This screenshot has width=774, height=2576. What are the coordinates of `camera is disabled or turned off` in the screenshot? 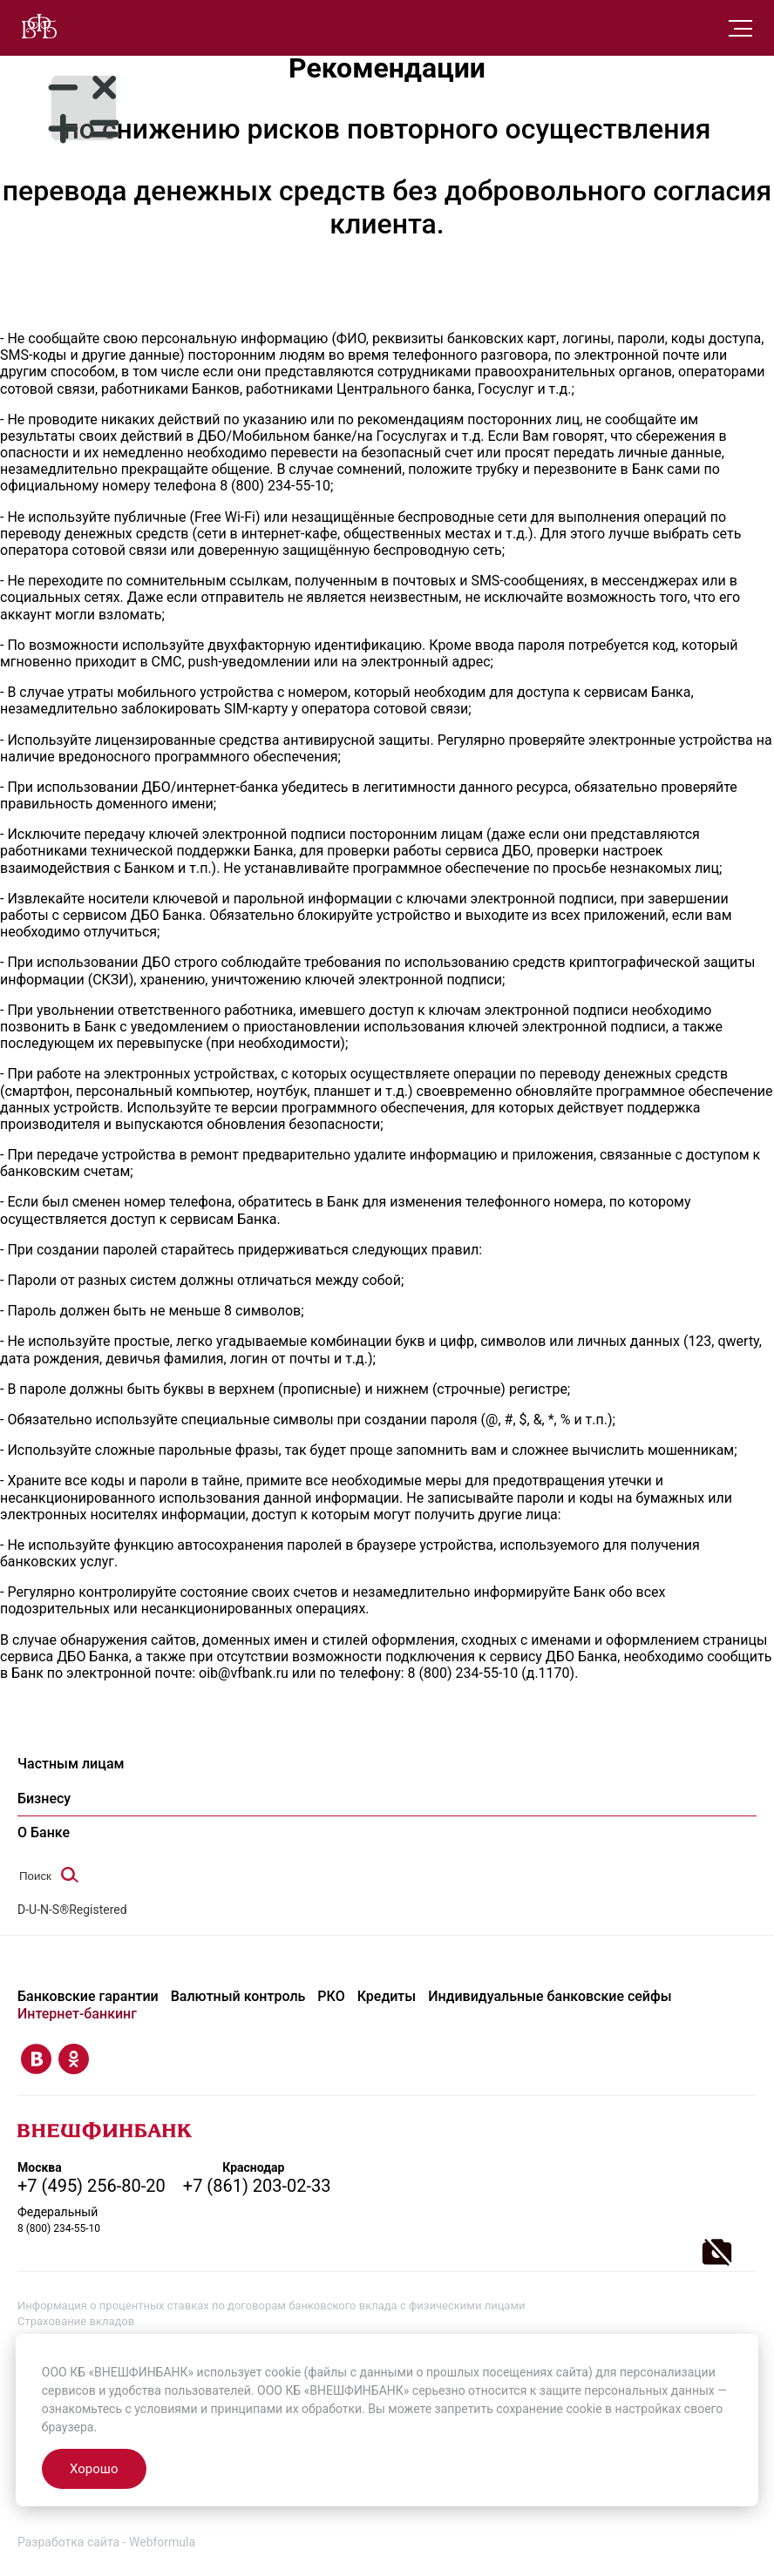 It's located at (716, 2252).